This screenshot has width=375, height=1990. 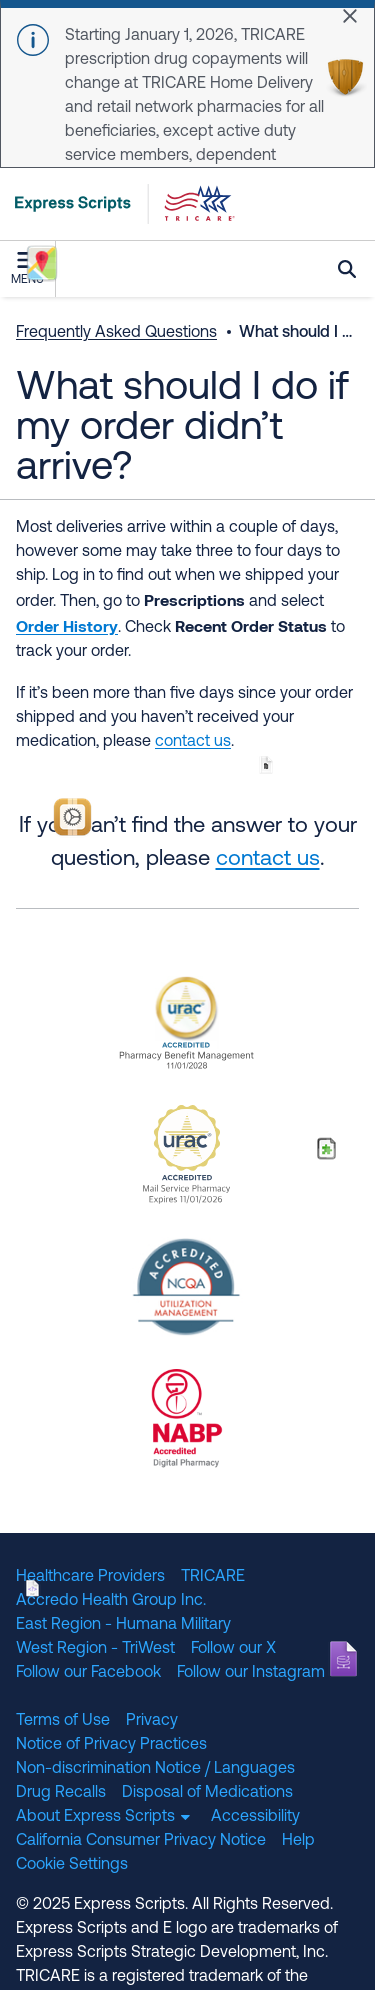 What do you see at coordinates (72, 817) in the screenshot?
I see `a system component or runtime file` at bounding box center [72, 817].